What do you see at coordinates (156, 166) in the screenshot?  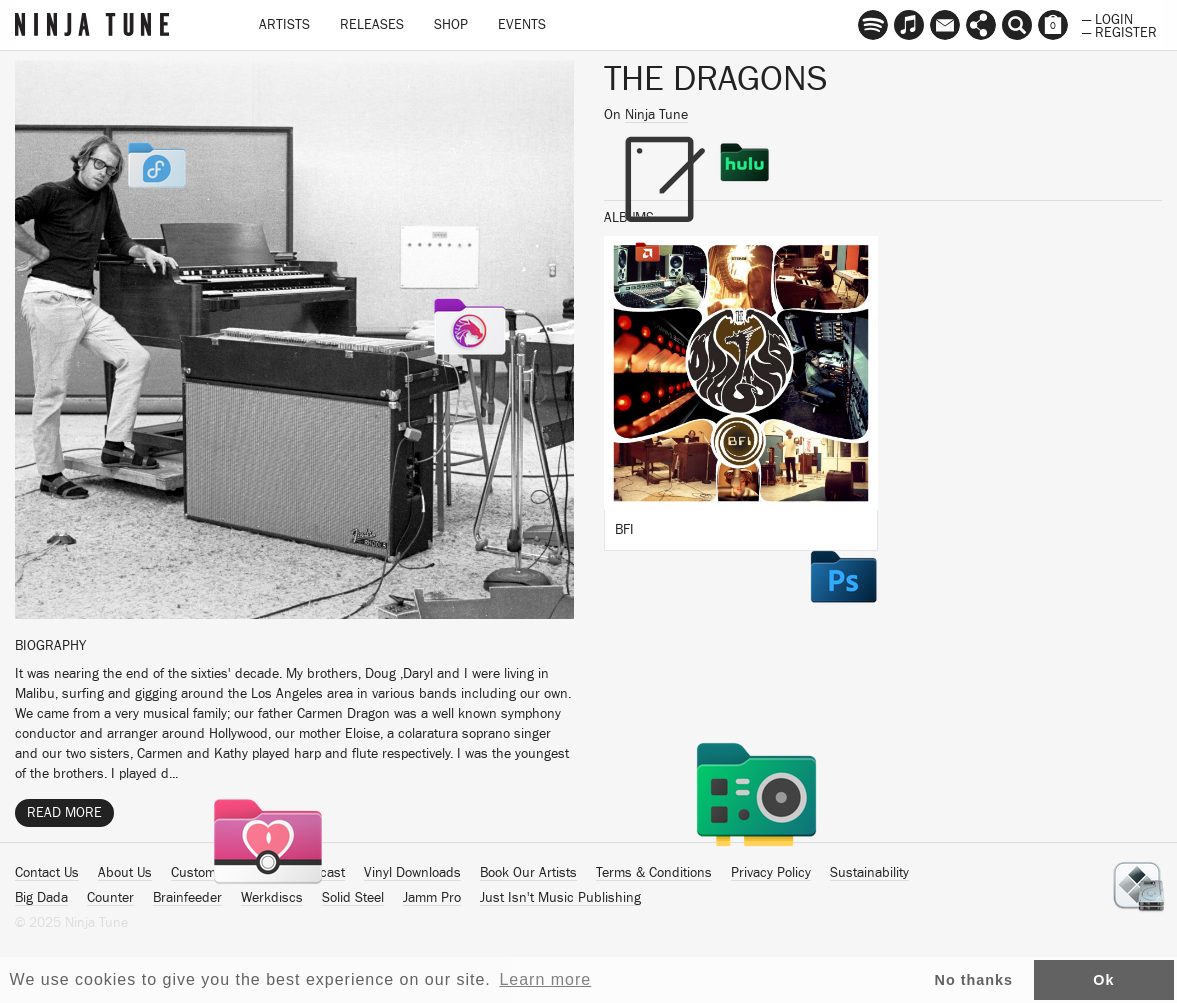 I see `folder containing fedora linux system files` at bounding box center [156, 166].